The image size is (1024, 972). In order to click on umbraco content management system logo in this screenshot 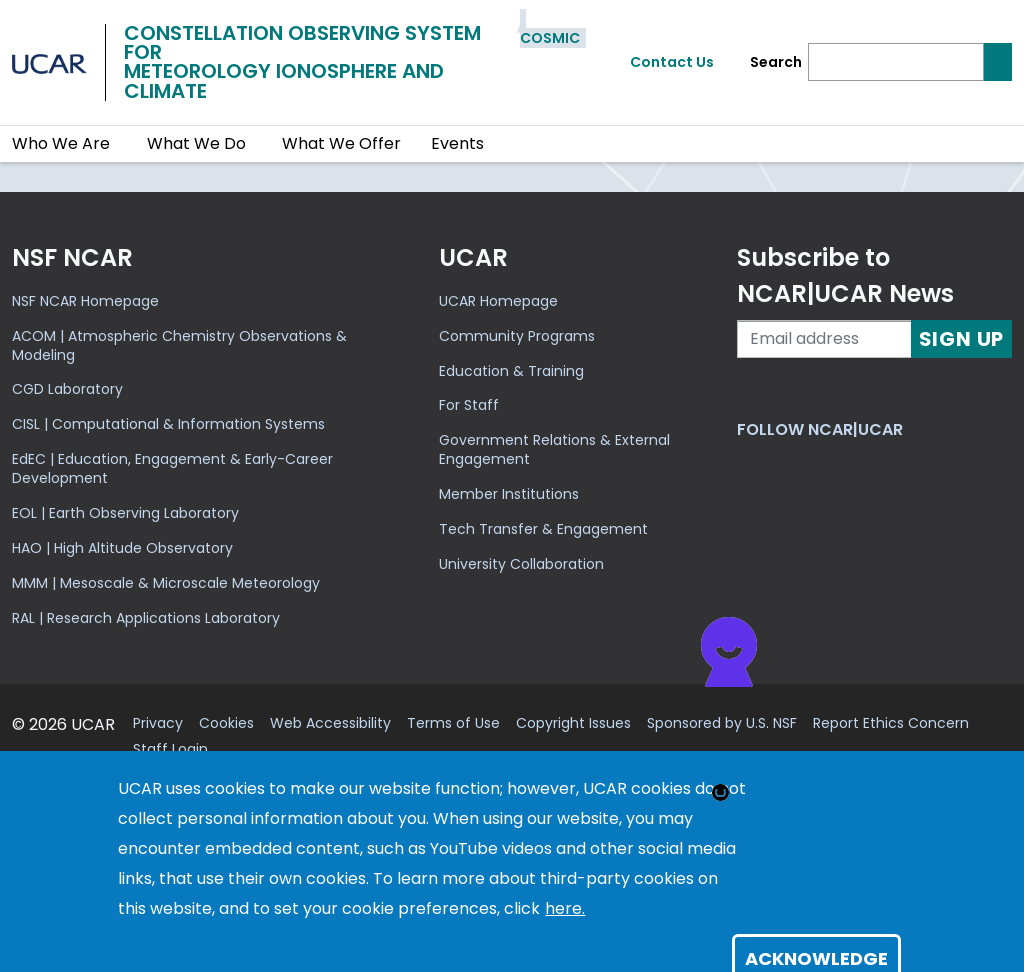, I will do `click(720, 792)`.